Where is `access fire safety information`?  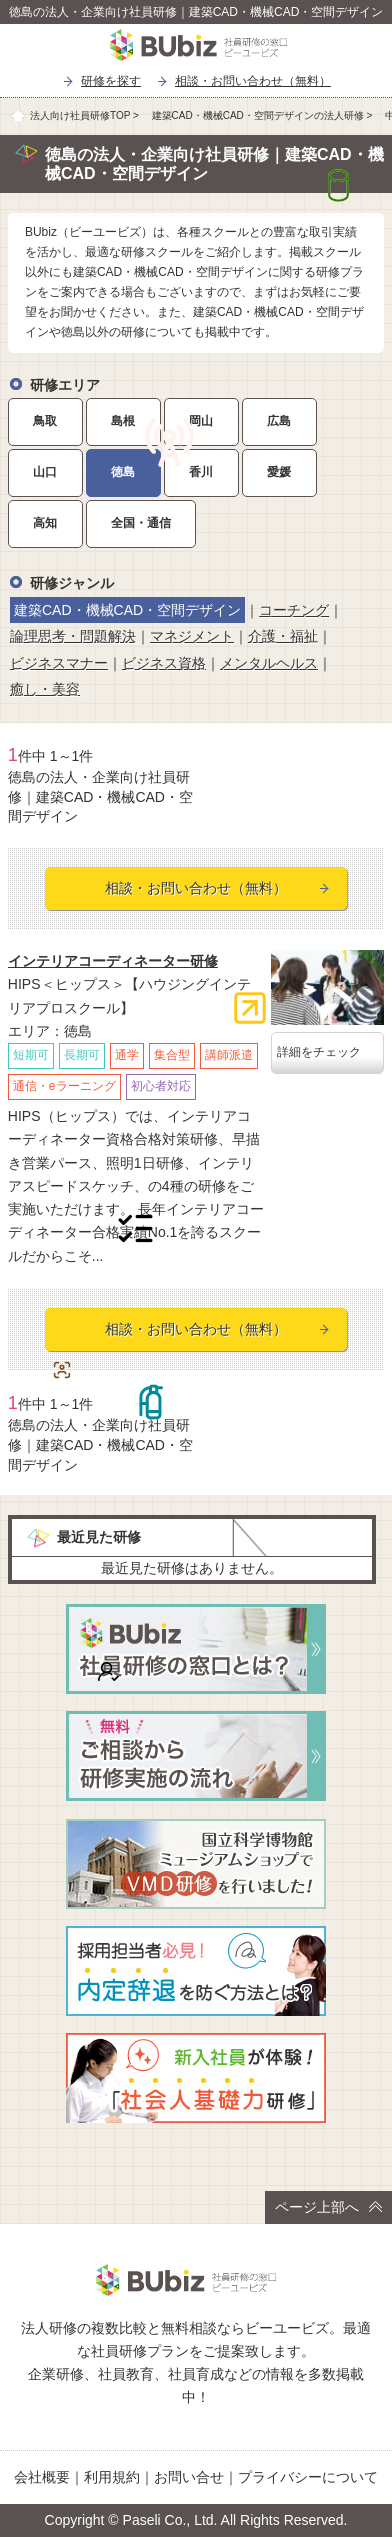 access fire safety information is located at coordinates (152, 1402).